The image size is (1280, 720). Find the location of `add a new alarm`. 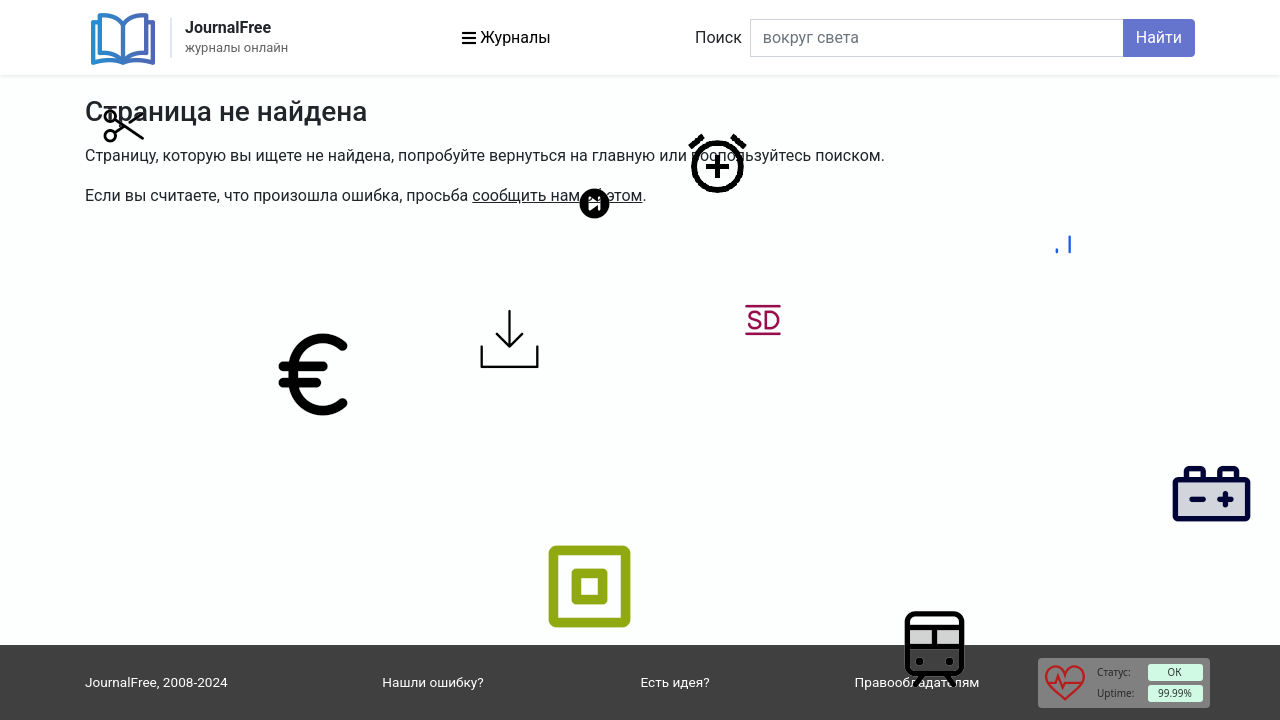

add a new alarm is located at coordinates (717, 163).